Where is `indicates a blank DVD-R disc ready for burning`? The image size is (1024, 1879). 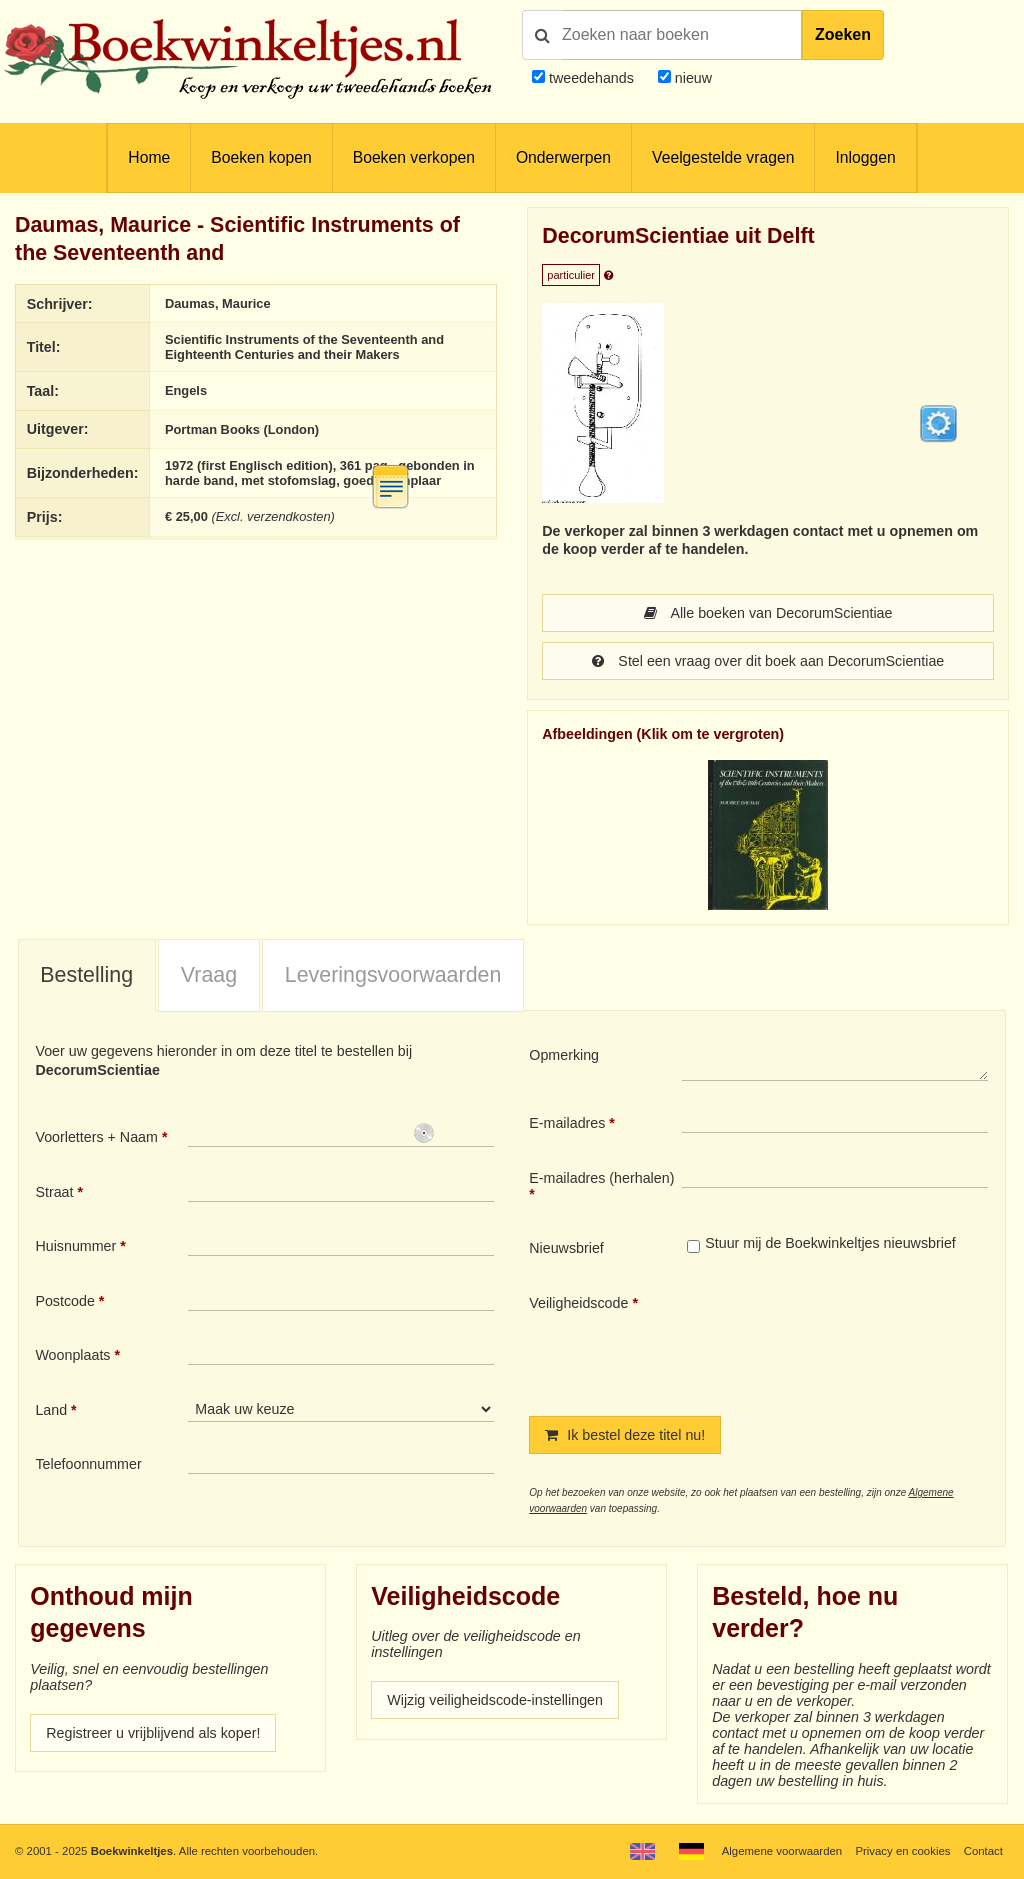
indicates a blank DVD-R disc ready for burning is located at coordinates (424, 1133).